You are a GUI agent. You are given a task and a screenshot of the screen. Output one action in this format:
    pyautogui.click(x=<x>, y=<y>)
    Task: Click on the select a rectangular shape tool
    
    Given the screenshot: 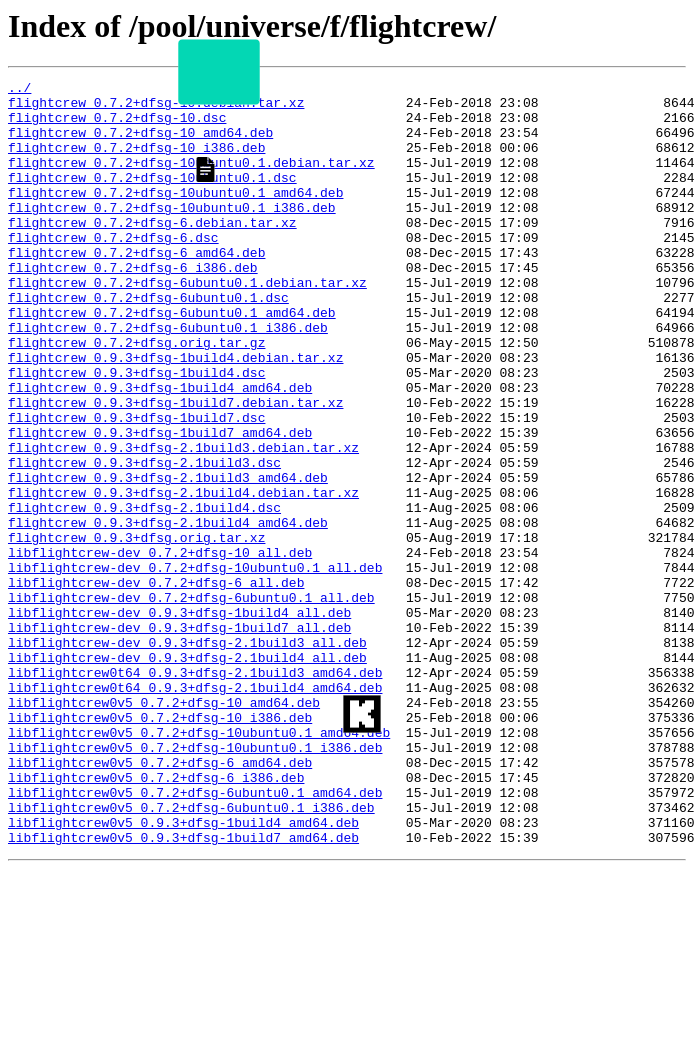 What is the action you would take?
    pyautogui.click(x=219, y=72)
    